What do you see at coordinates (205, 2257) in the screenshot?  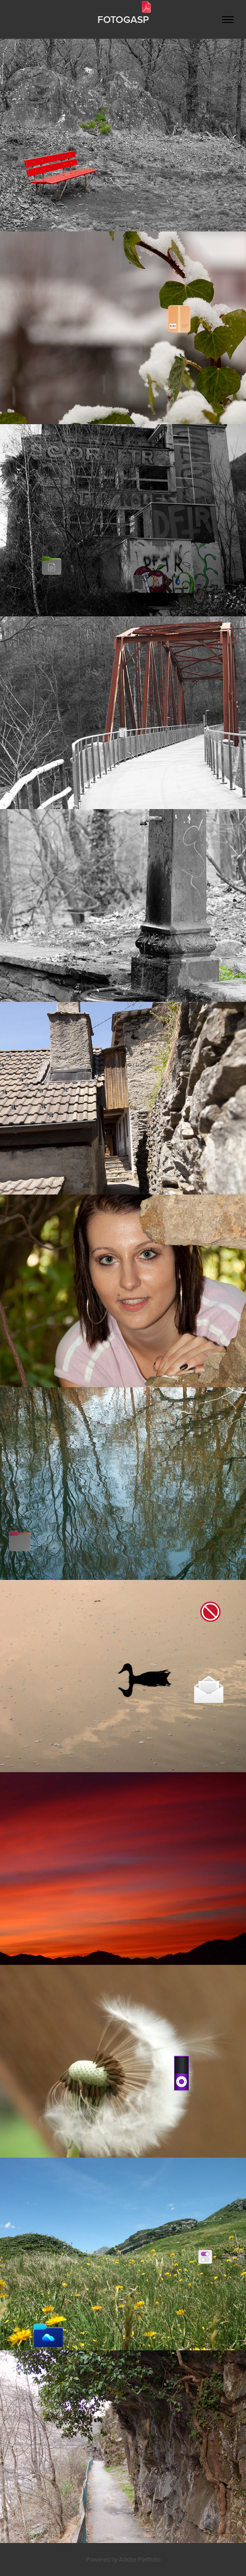 I see `open desktop preferences or settings` at bounding box center [205, 2257].